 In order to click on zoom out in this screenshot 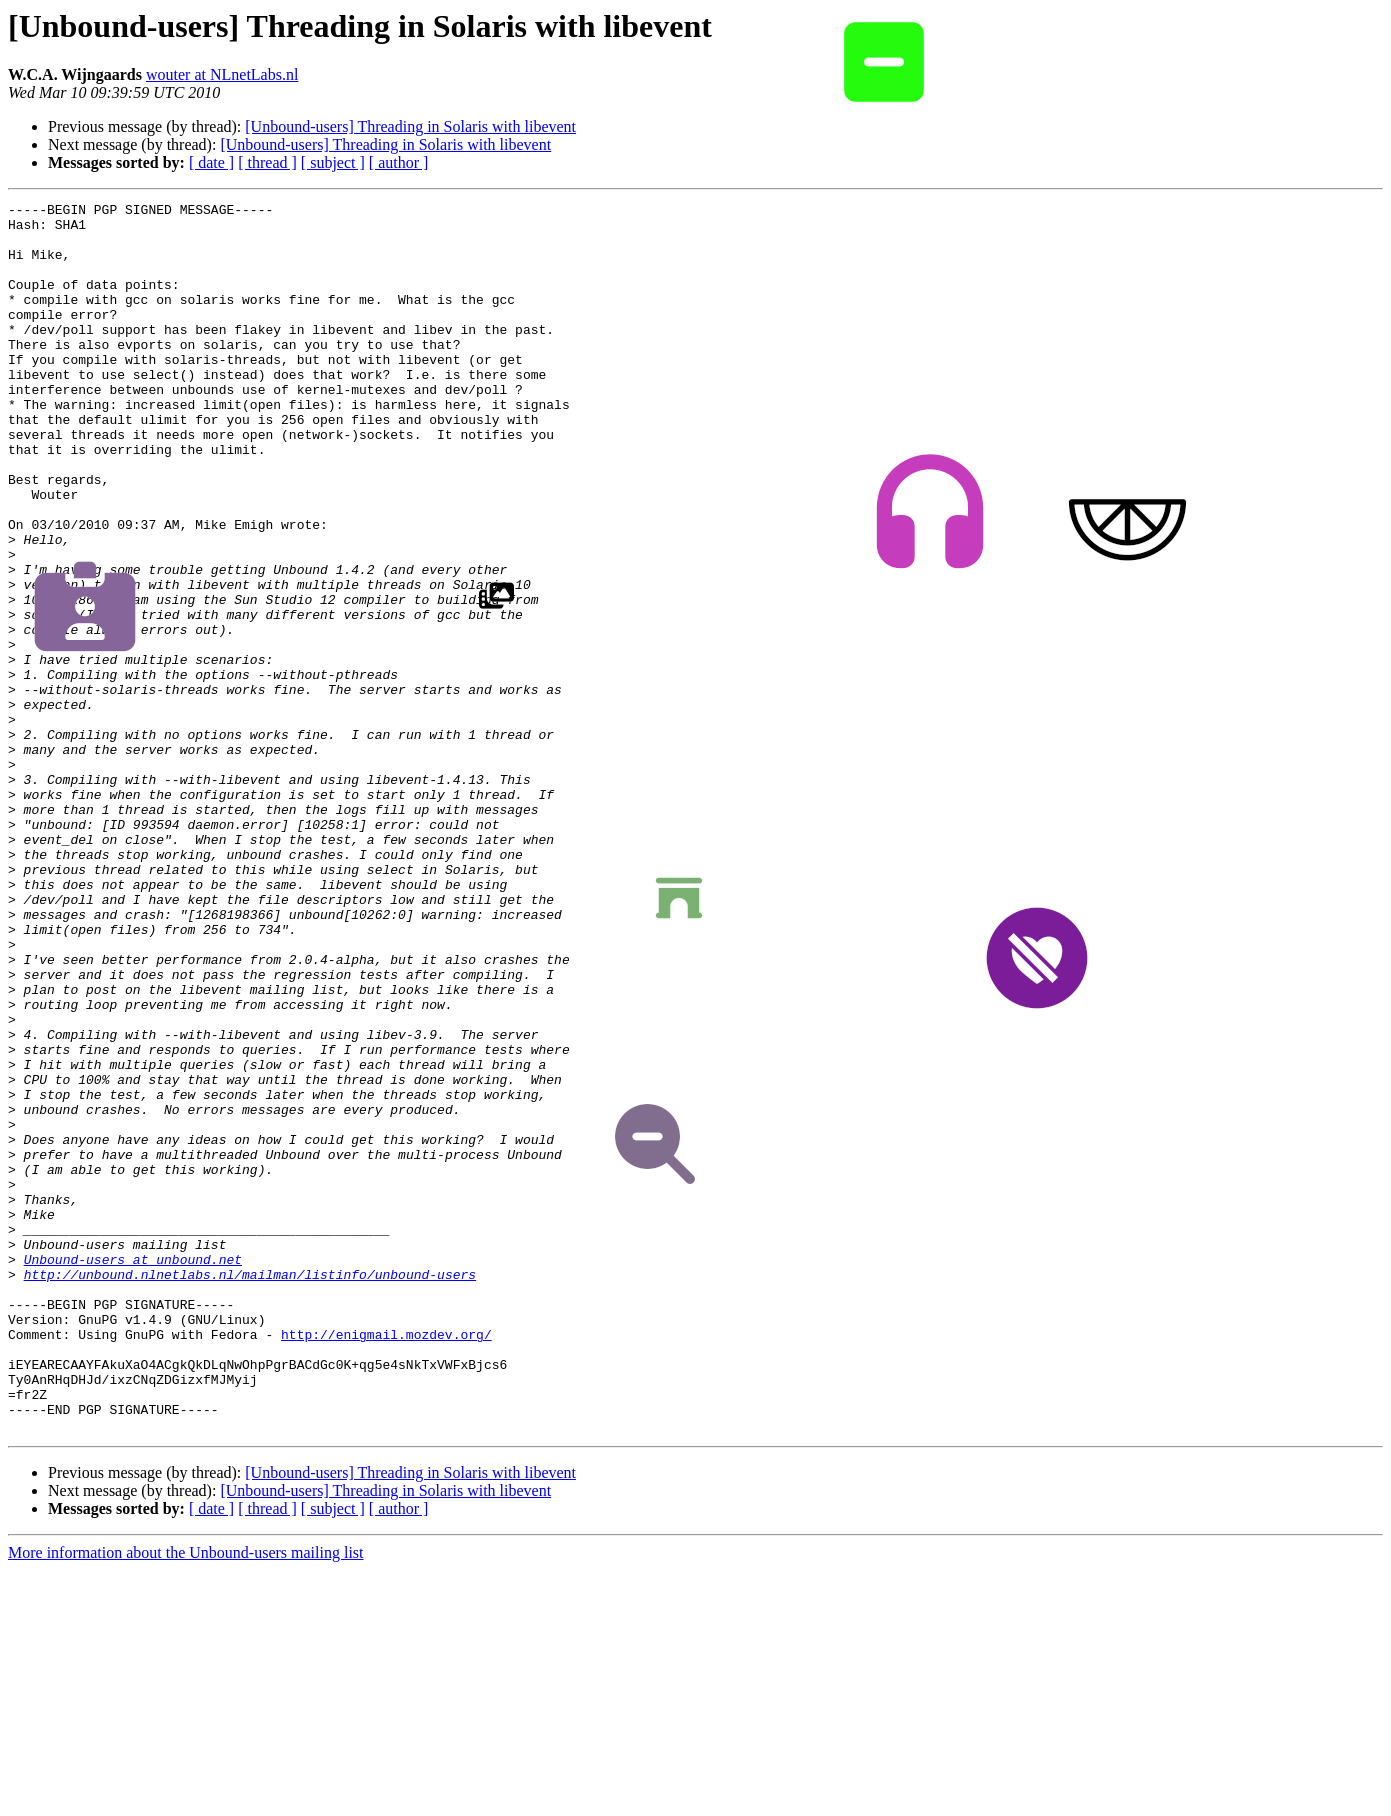, I will do `click(655, 1144)`.